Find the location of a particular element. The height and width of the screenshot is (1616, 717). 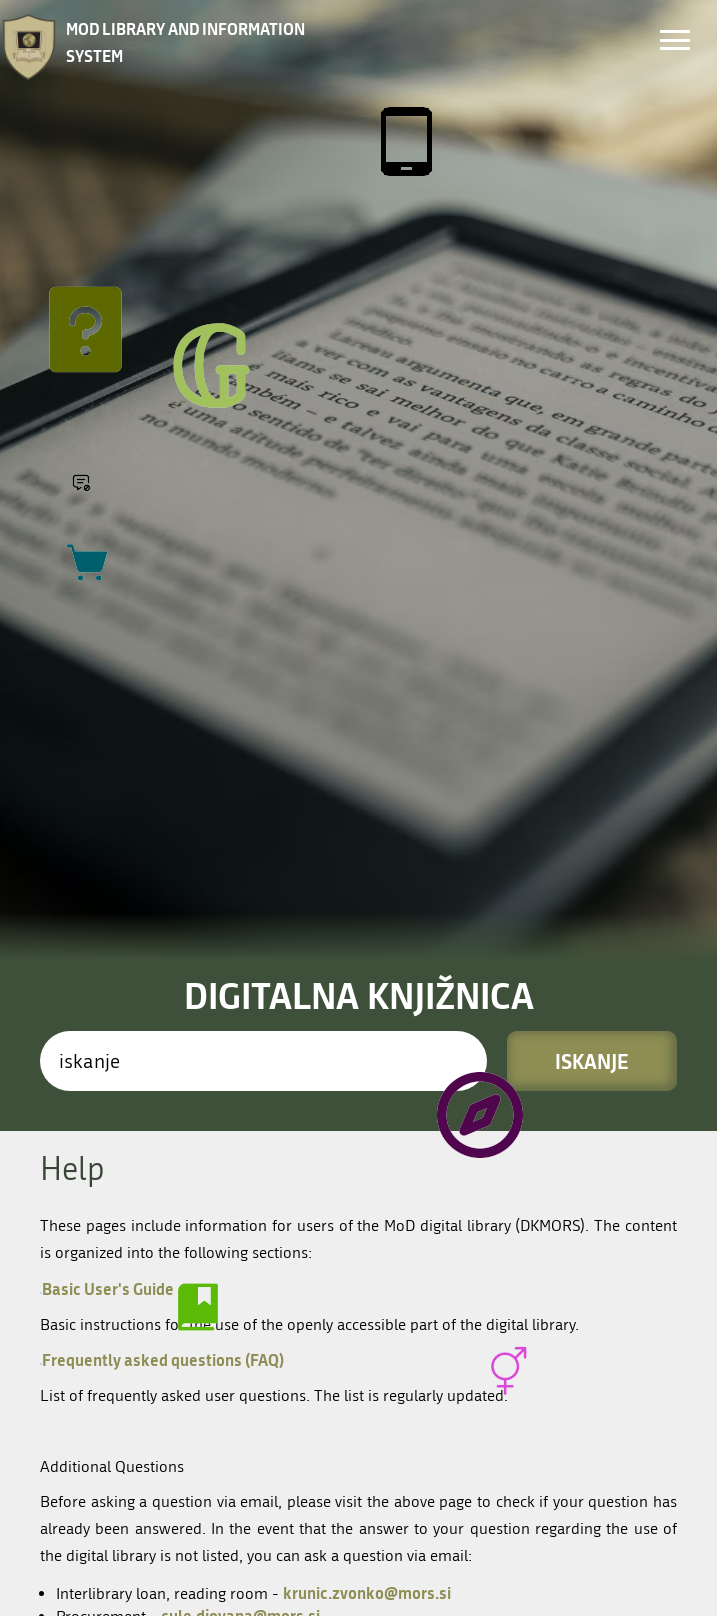

indicates intersex gender identity option is located at coordinates (507, 1370).